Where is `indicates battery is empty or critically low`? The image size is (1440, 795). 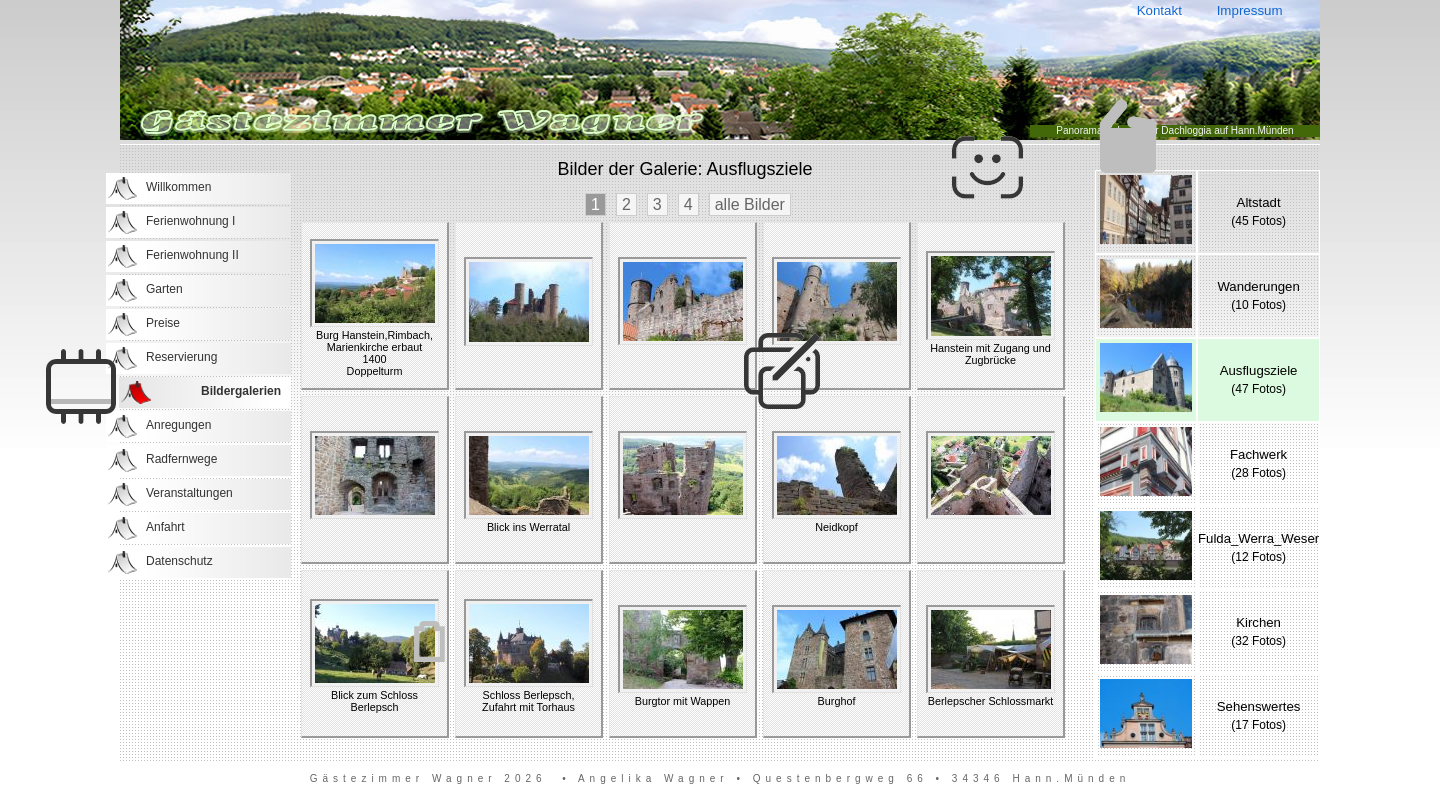
indicates battery is empty or critically low is located at coordinates (429, 641).